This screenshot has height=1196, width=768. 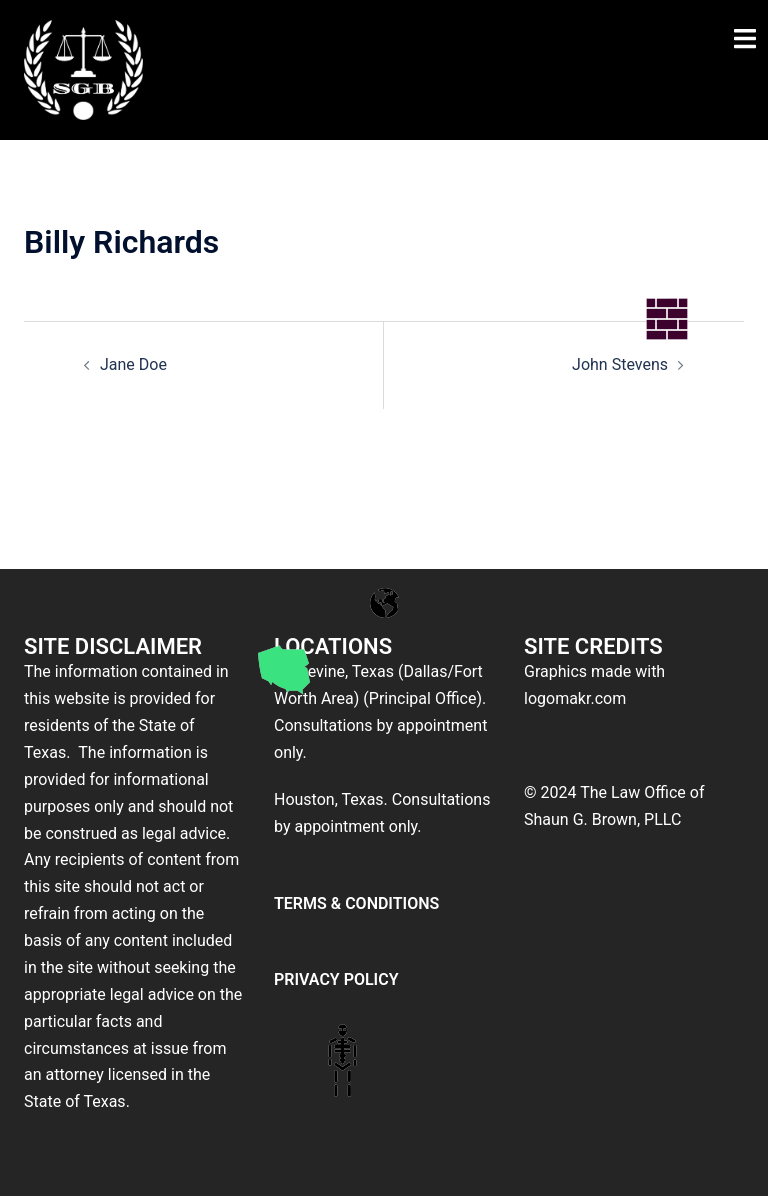 What do you see at coordinates (342, 1060) in the screenshot?
I see `indicates a skeleton or bone-related game element` at bounding box center [342, 1060].